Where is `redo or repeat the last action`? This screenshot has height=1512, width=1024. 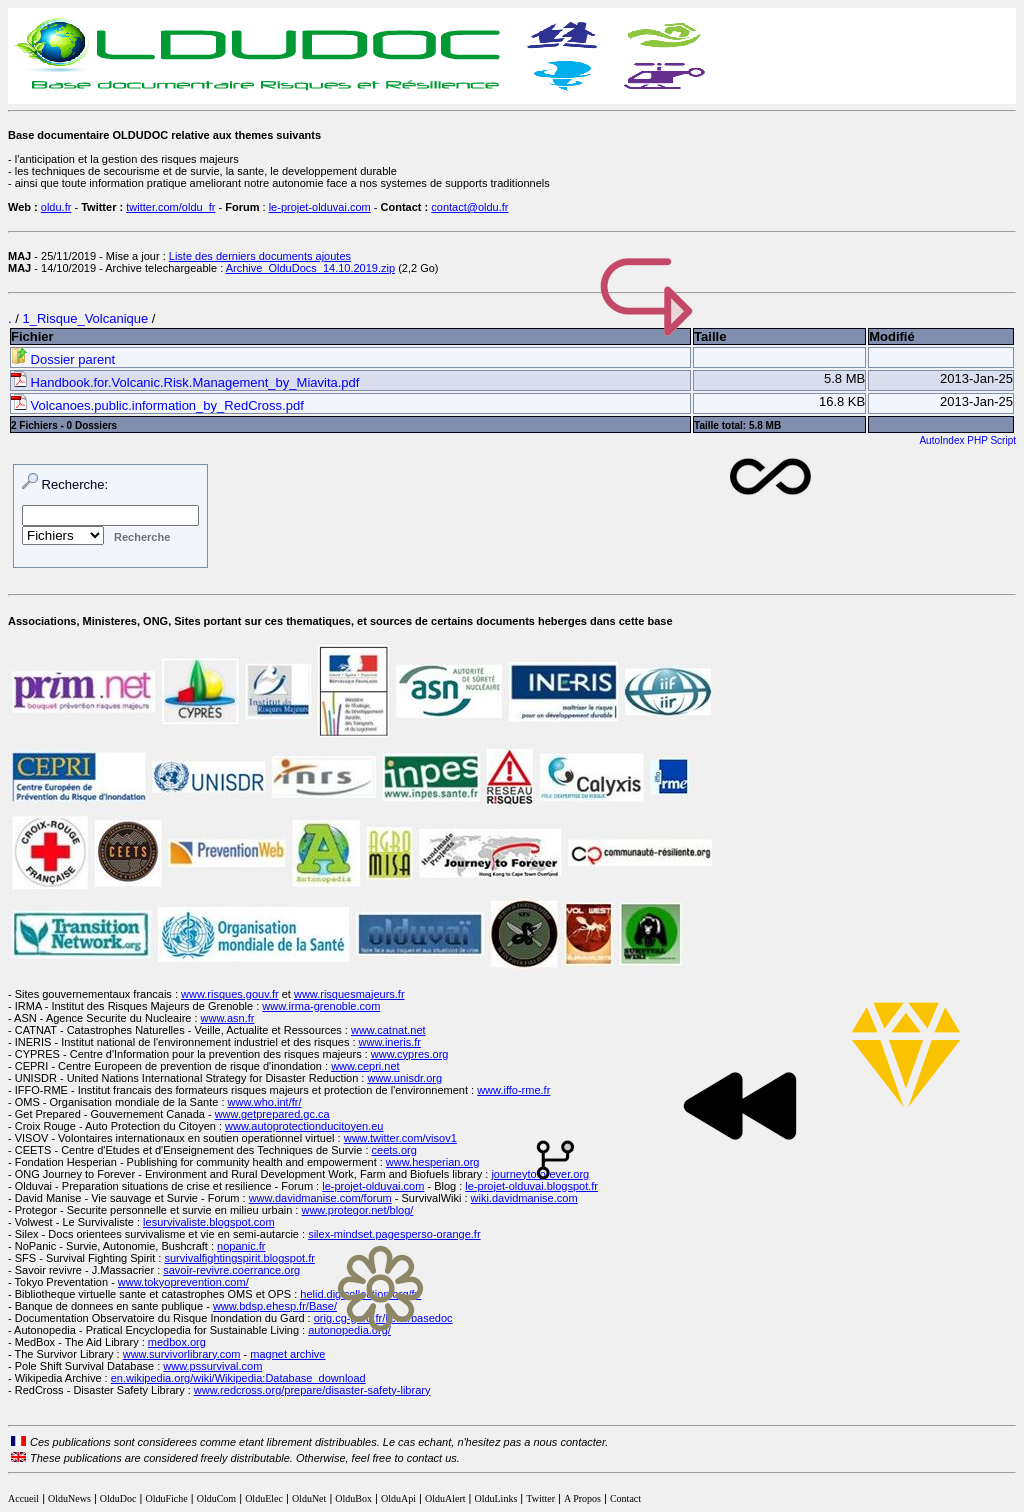 redo or repeat the last action is located at coordinates (646, 293).